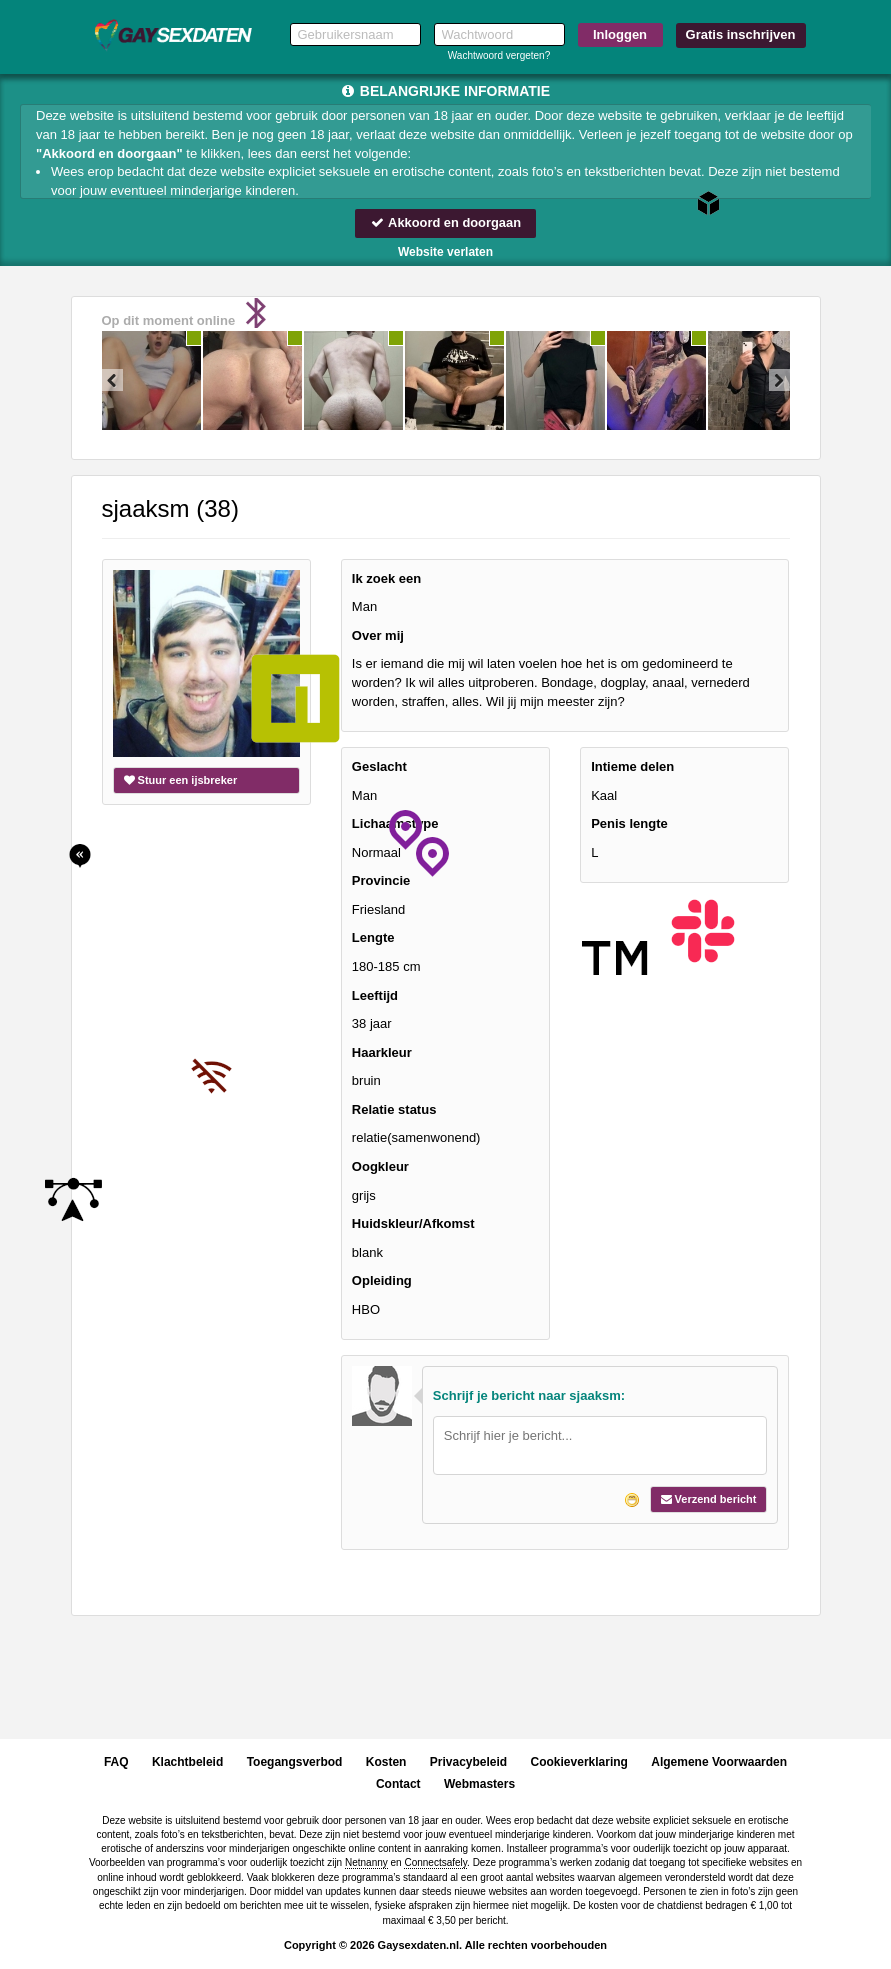 This screenshot has width=891, height=1969. What do you see at coordinates (211, 1077) in the screenshot?
I see `indicates no wifi connection available` at bounding box center [211, 1077].